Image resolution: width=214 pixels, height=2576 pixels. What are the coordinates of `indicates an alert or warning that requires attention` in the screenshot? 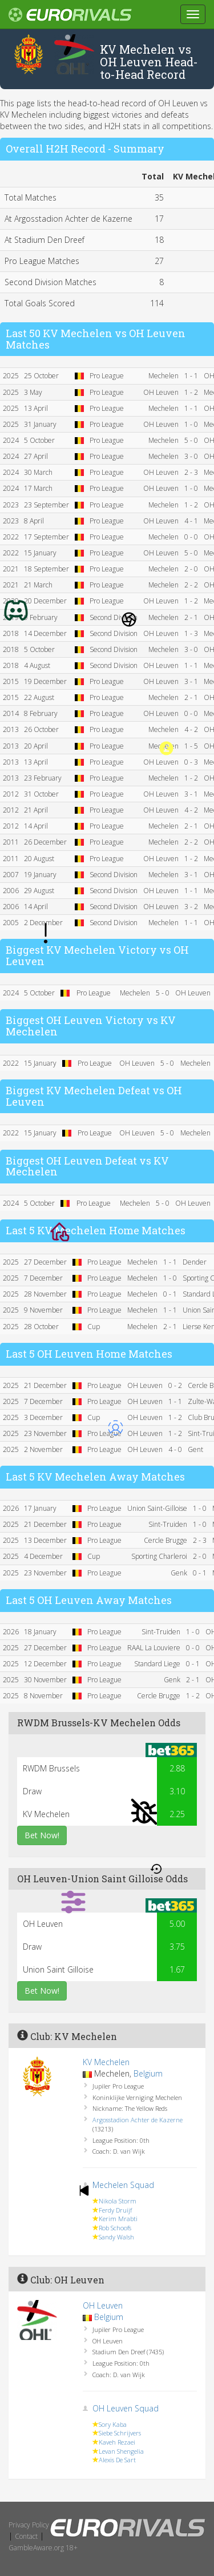 It's located at (46, 933).